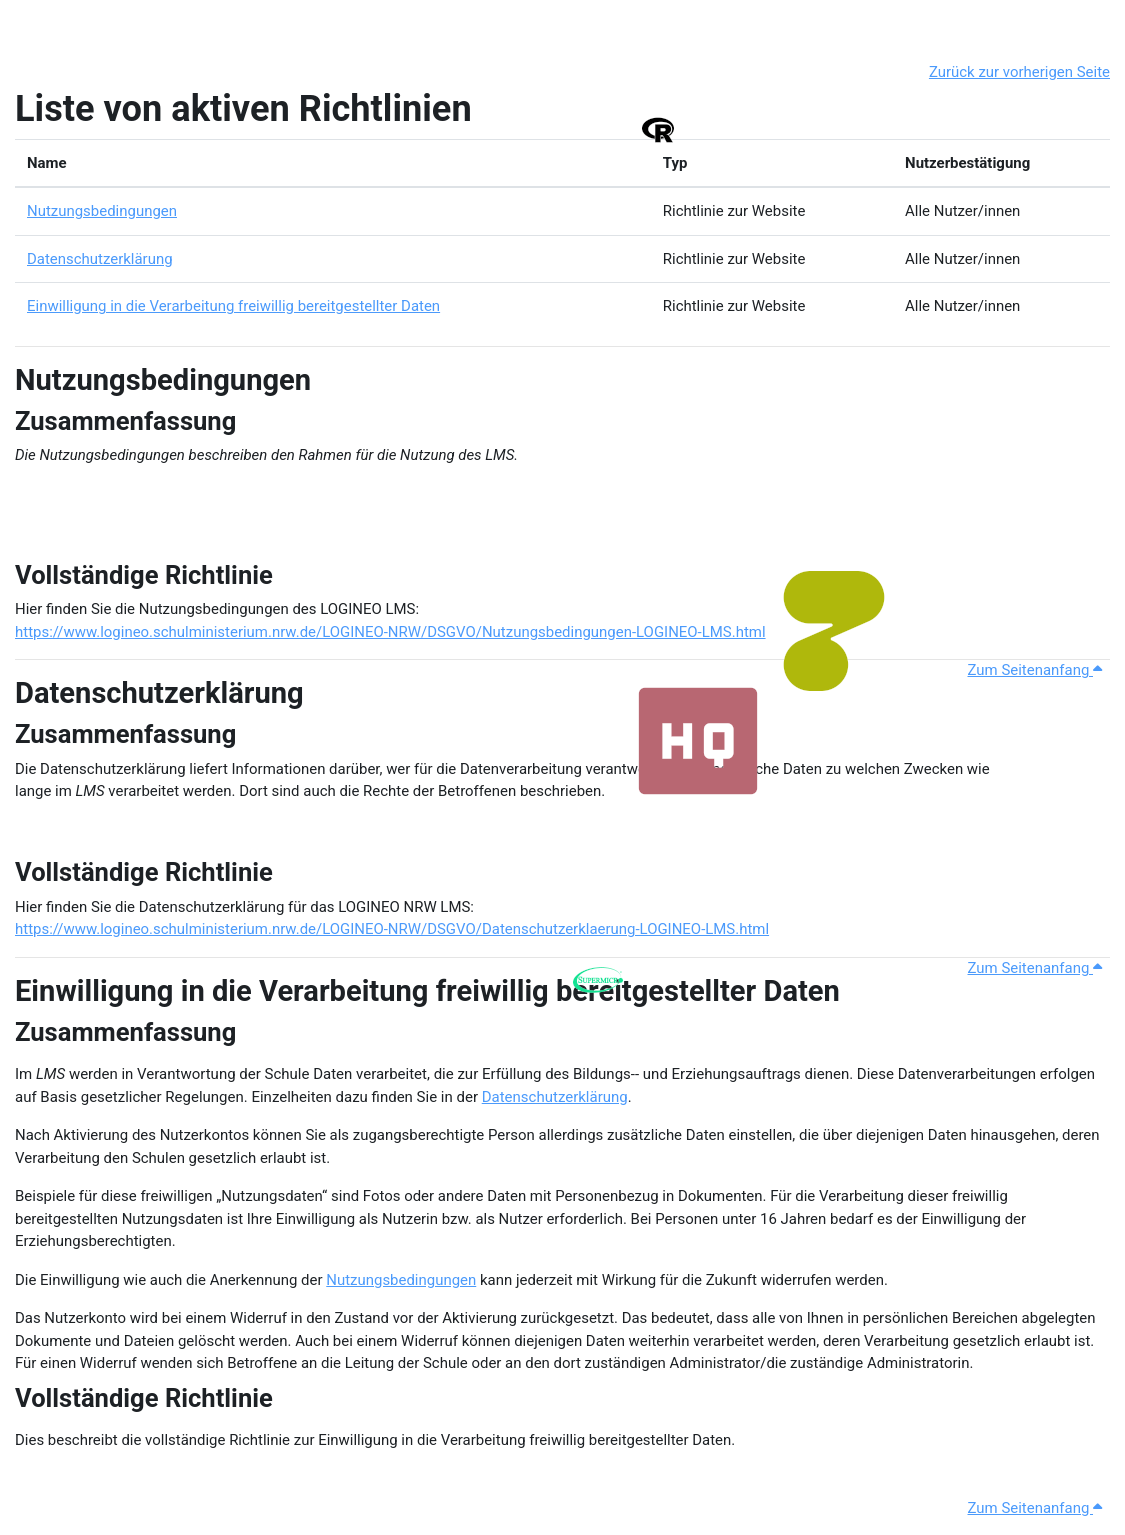  What do you see at coordinates (834, 631) in the screenshot?
I see `open HTTPie API client` at bounding box center [834, 631].